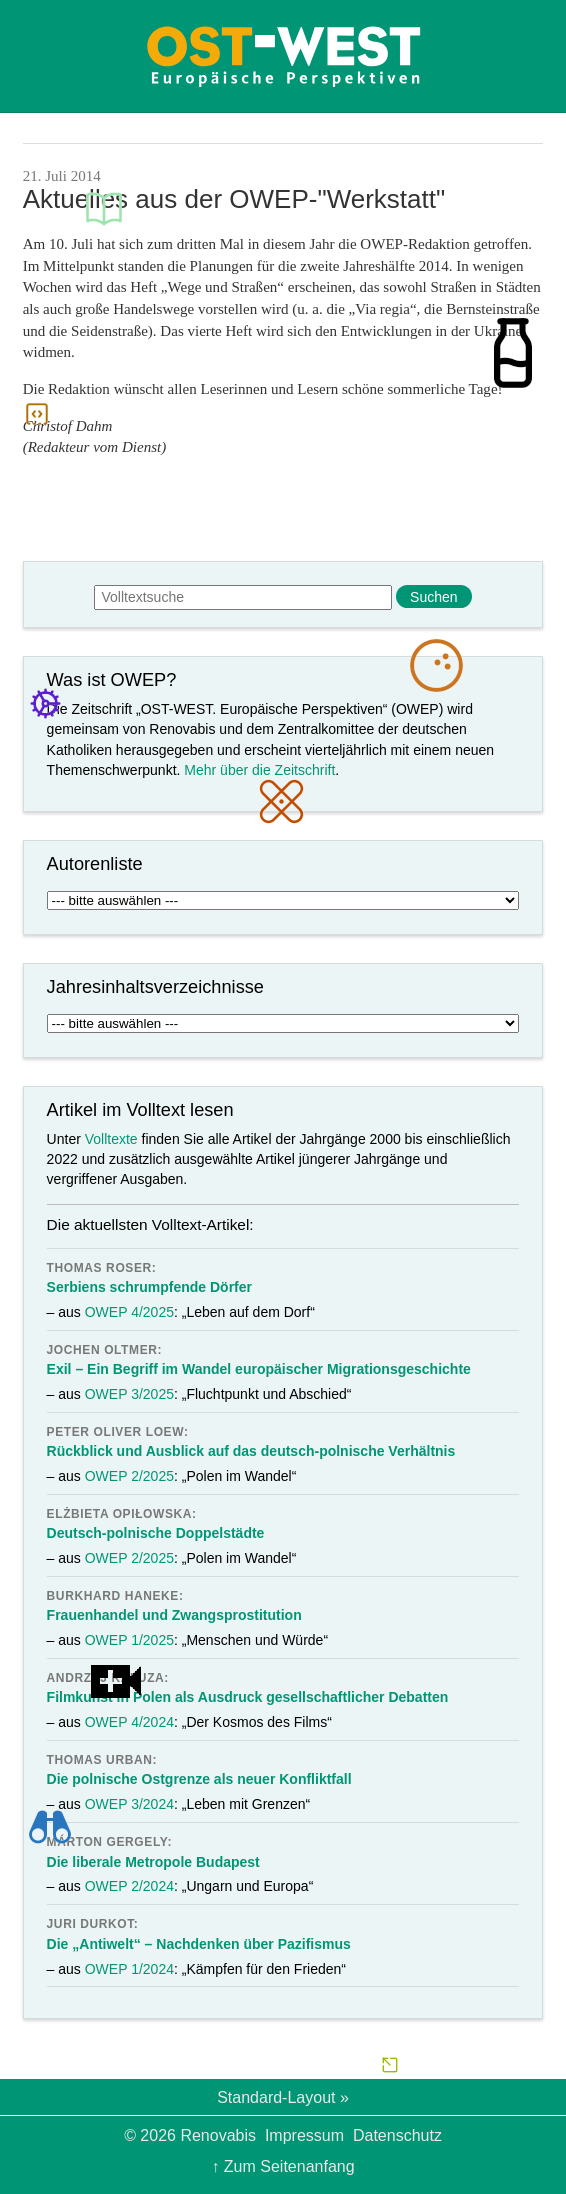  What do you see at coordinates (45, 703) in the screenshot?
I see `access settings or preferences` at bounding box center [45, 703].